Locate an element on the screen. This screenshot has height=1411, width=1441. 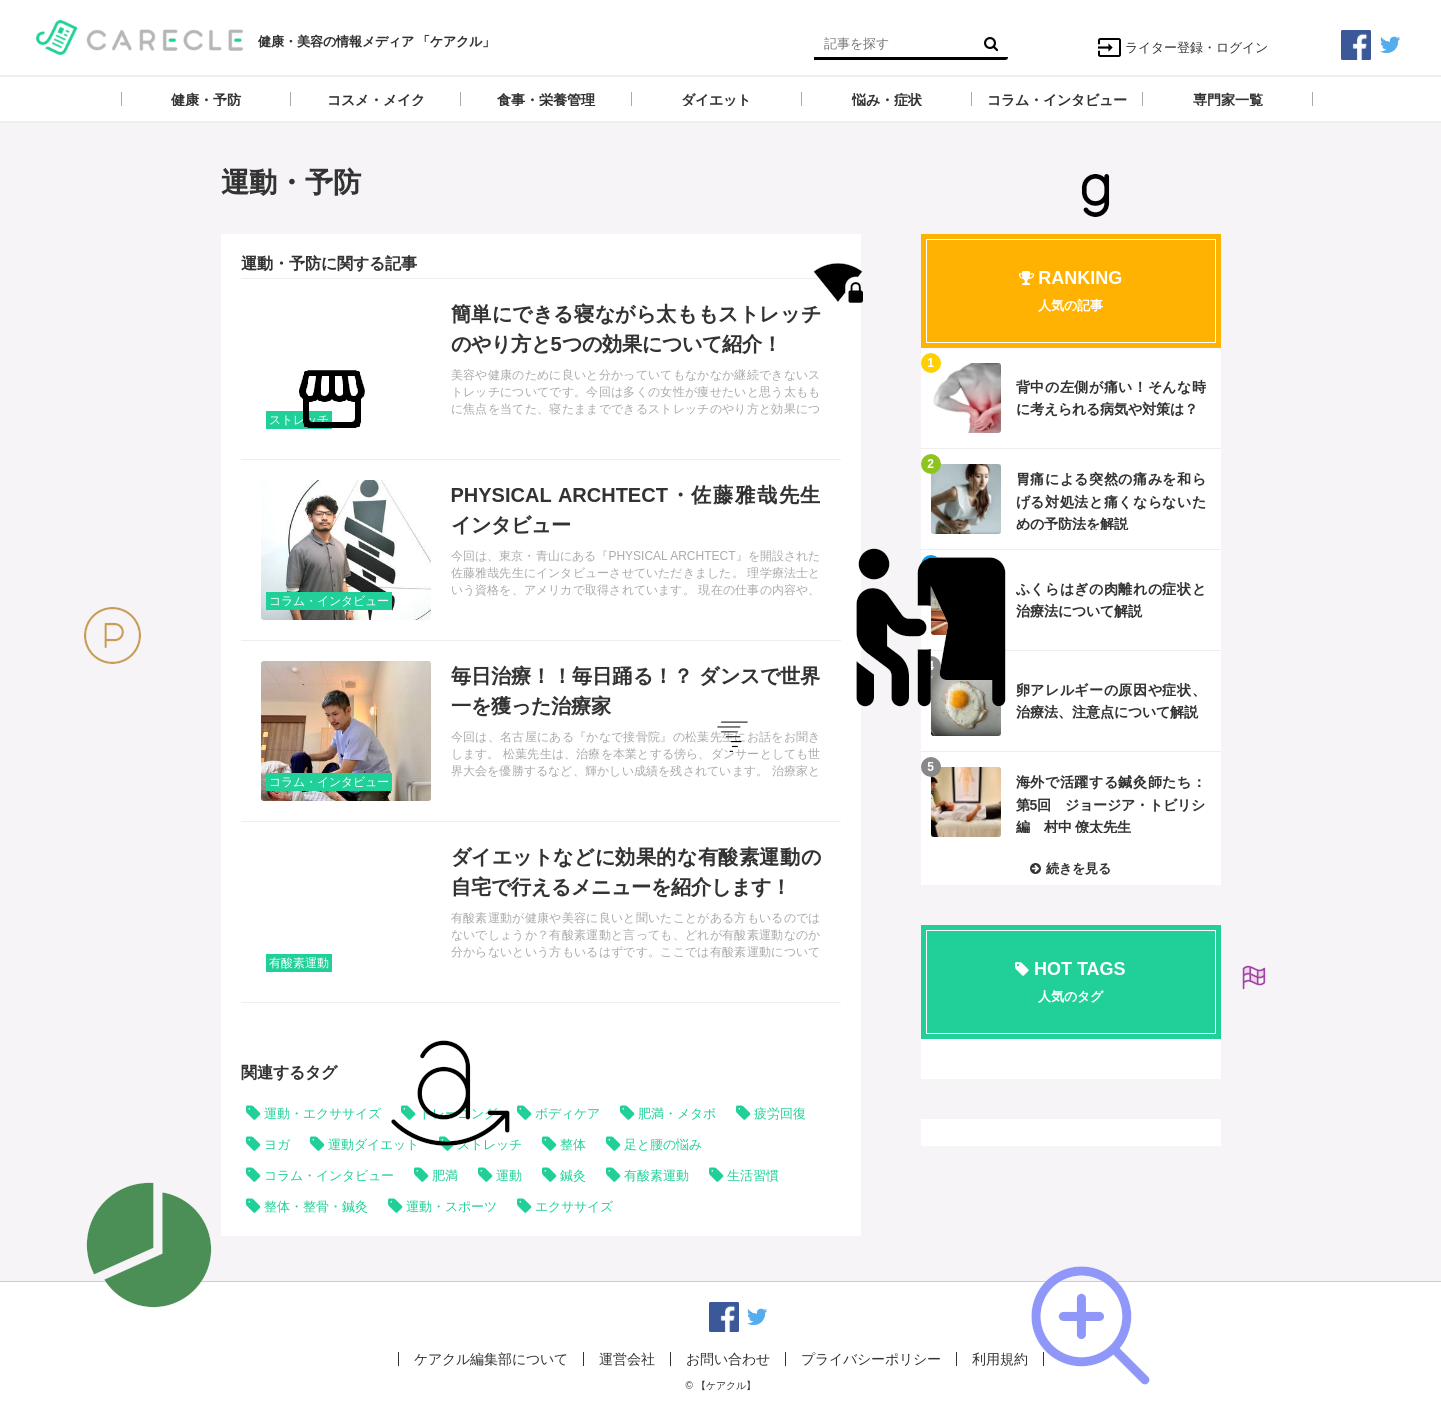
visit amazon.com is located at coordinates (446, 1091).